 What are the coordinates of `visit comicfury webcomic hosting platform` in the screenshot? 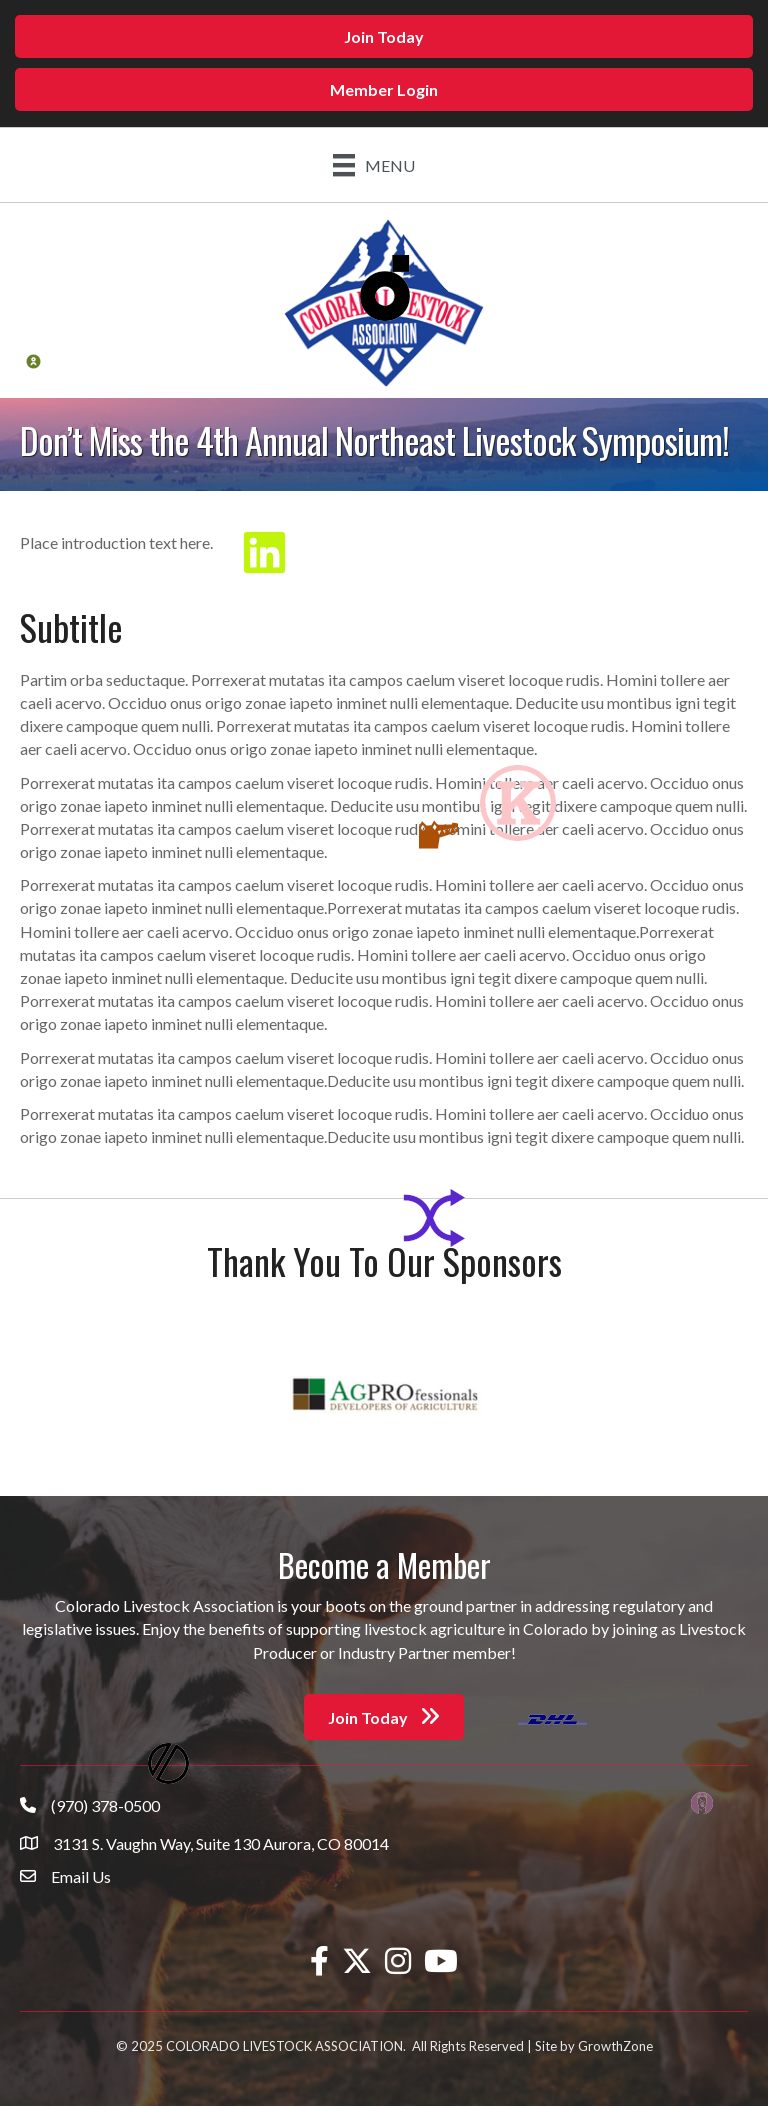 It's located at (438, 834).